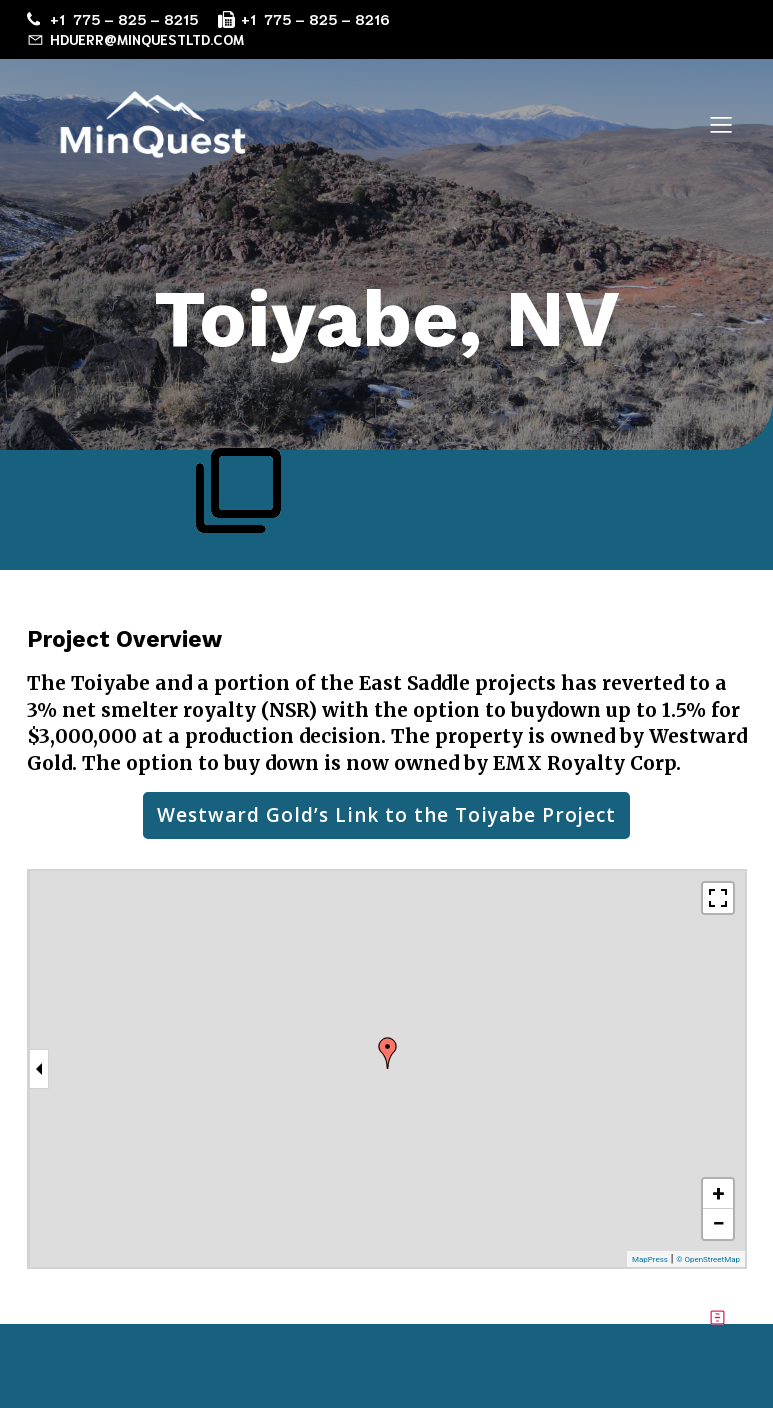 The width and height of the screenshot is (773, 1408). I want to click on view multiple layers or stacked items, so click(238, 490).